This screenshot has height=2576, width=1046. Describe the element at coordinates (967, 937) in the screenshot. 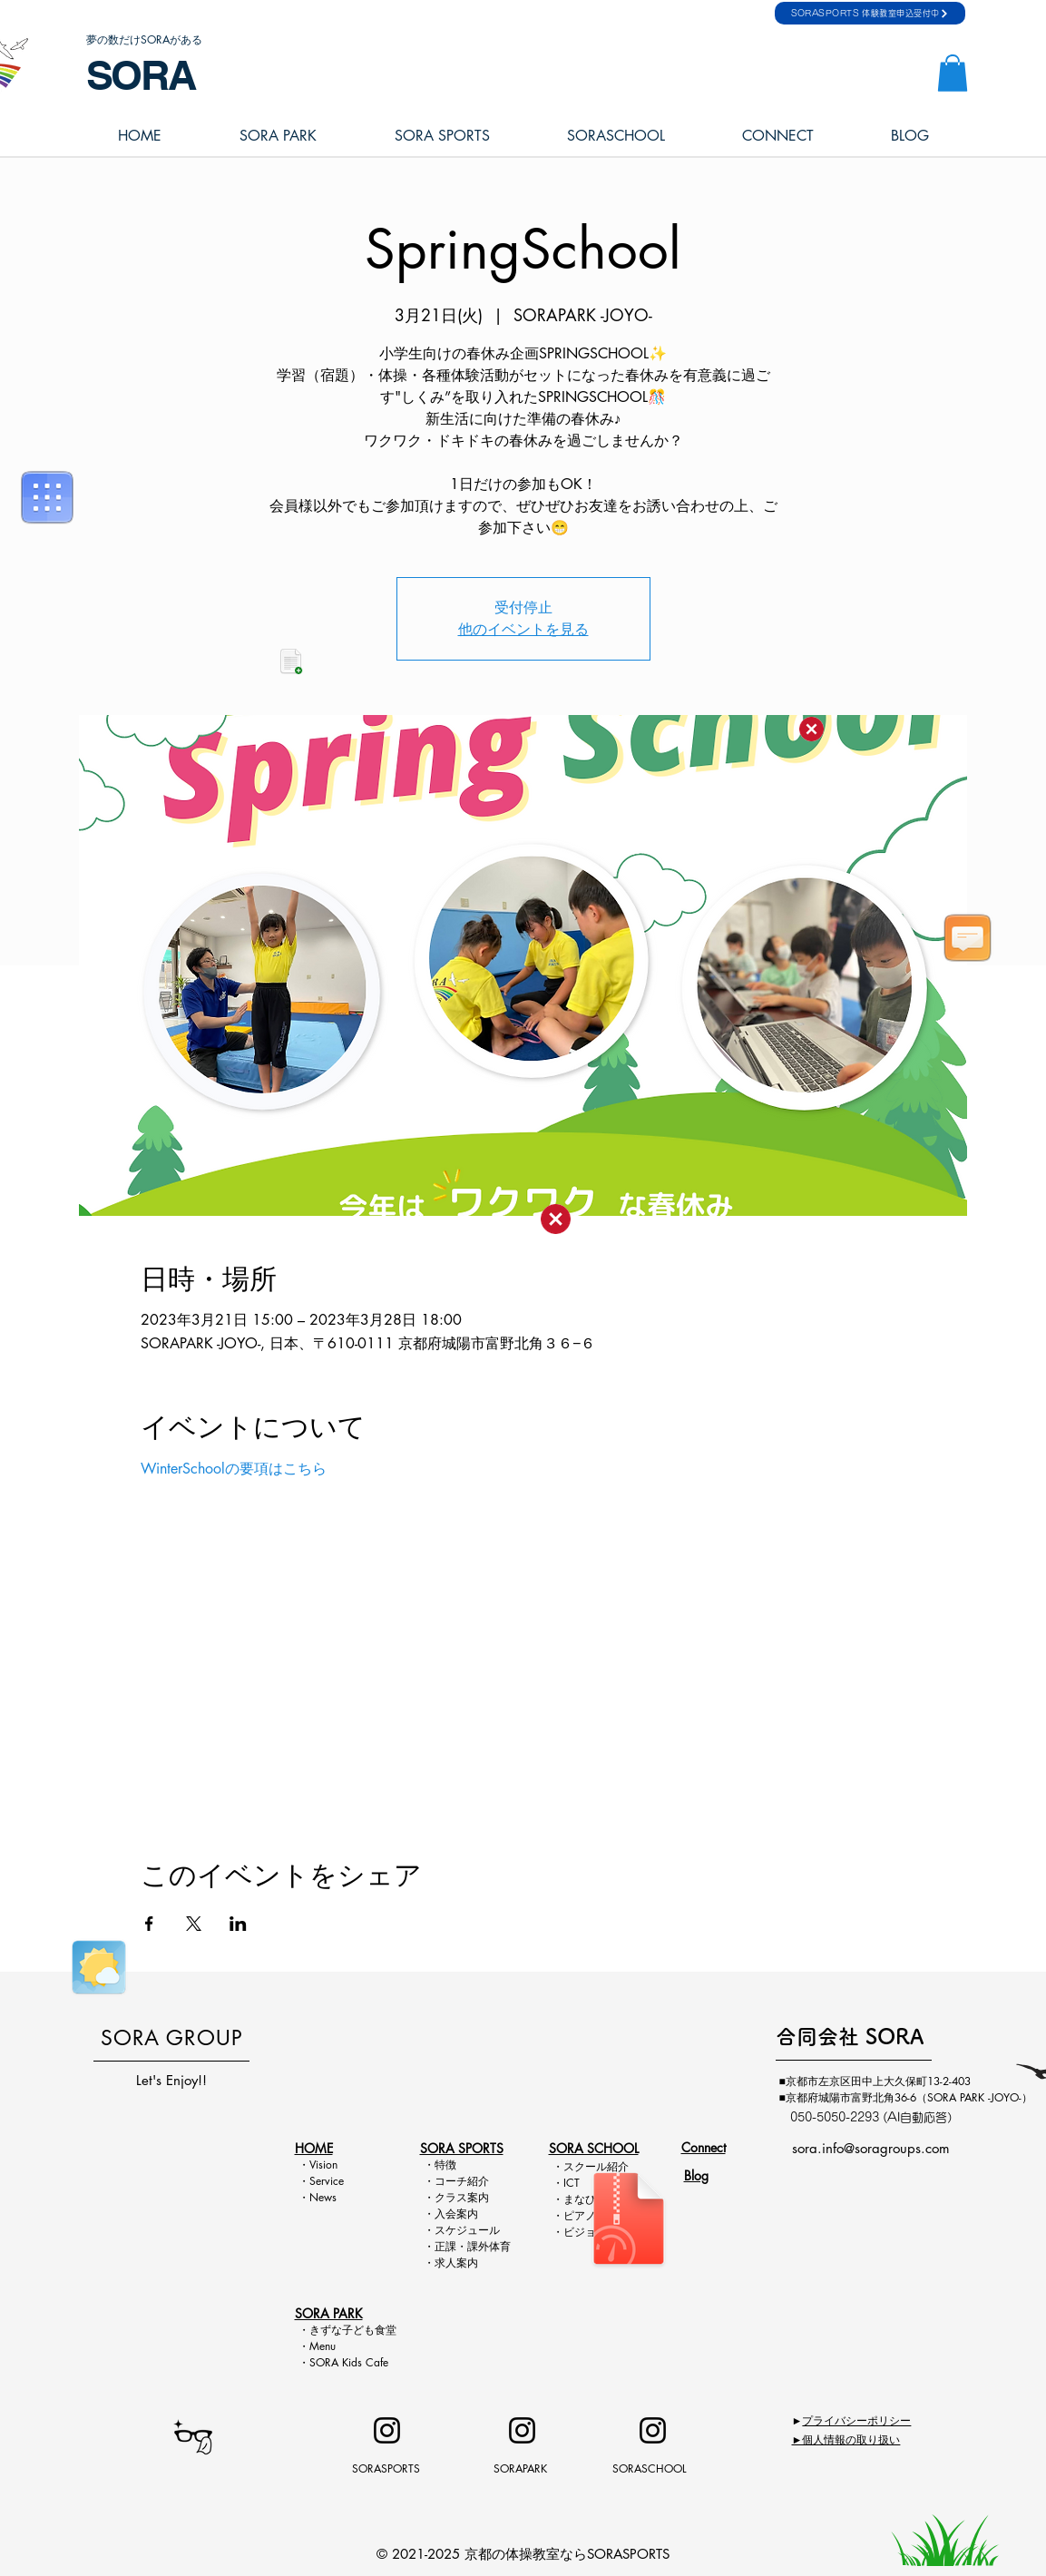

I see `open empathy messaging app` at that location.